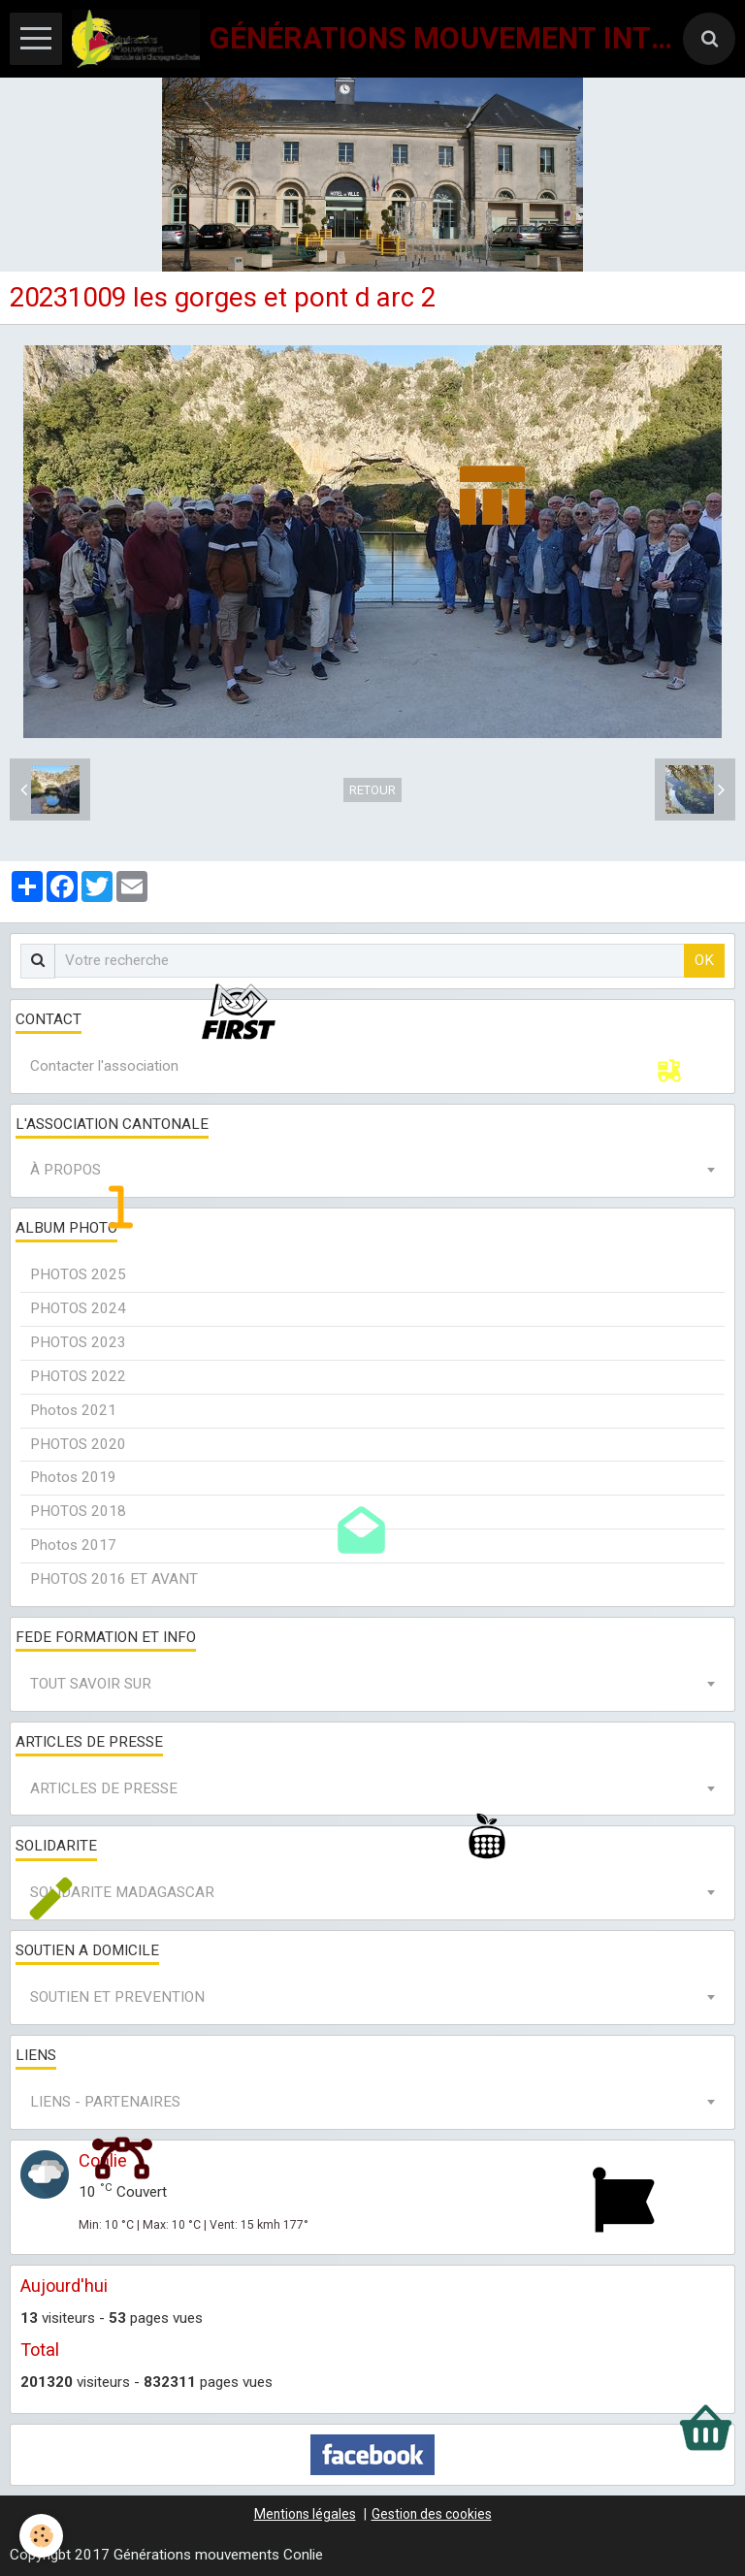 This screenshot has height=2576, width=745. What do you see at coordinates (50, 1898) in the screenshot?
I see `apply auto-enhance or magic edit to content` at bounding box center [50, 1898].